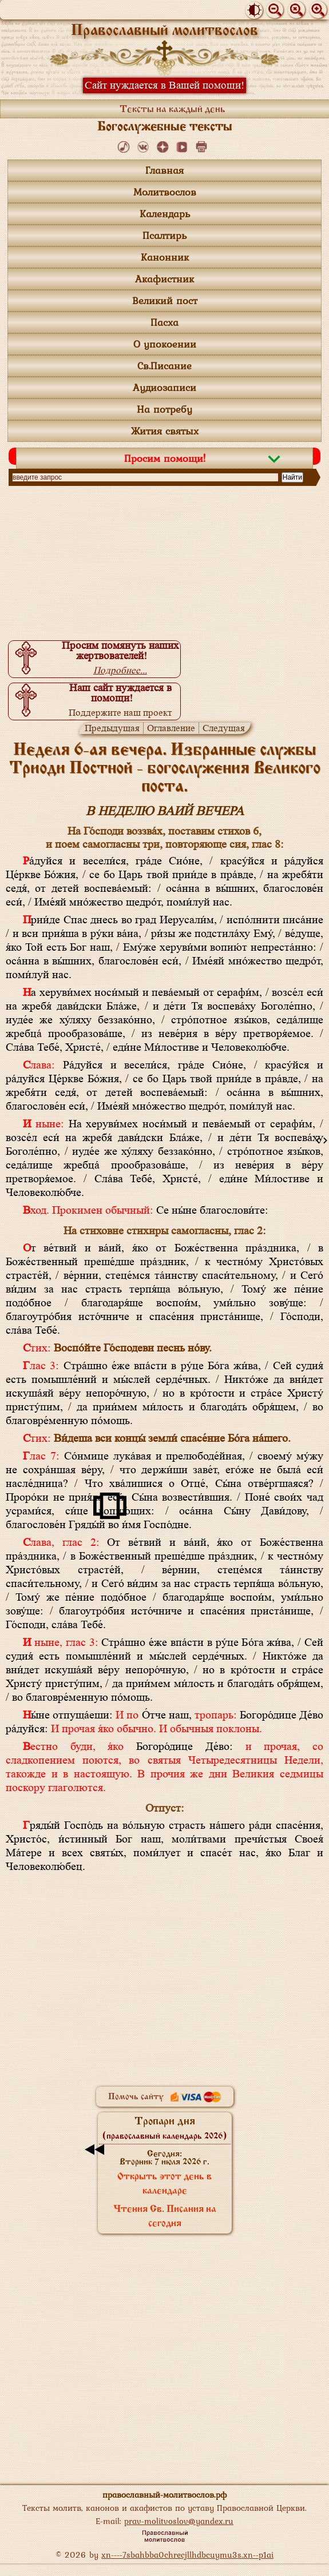  Describe the element at coordinates (94, 2150) in the screenshot. I see `skip to previous track` at that location.